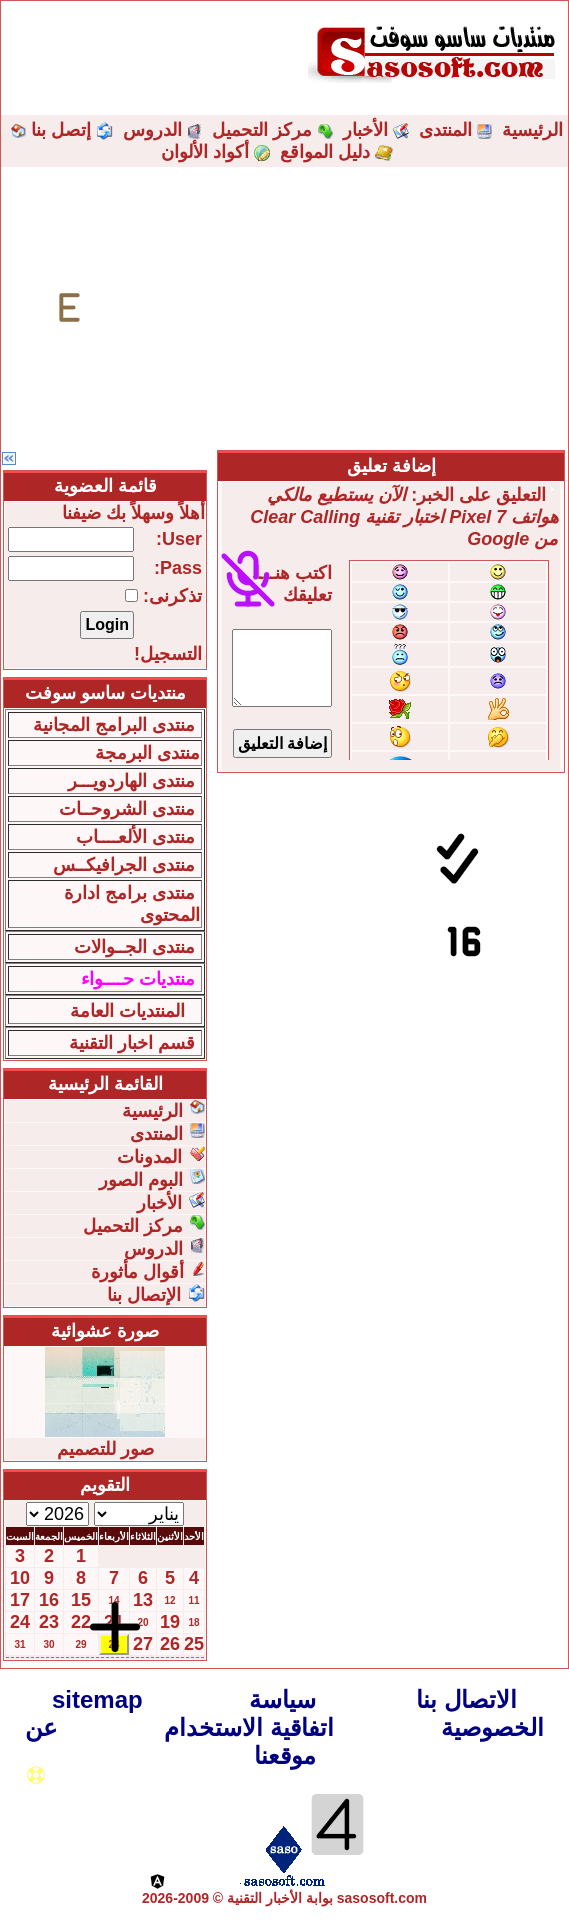 Image resolution: width=569 pixels, height=1923 pixels. Describe the element at coordinates (69, 307) in the screenshot. I see `the letter "e" icon, typically used for alphabetical indexing or text formatting` at that location.